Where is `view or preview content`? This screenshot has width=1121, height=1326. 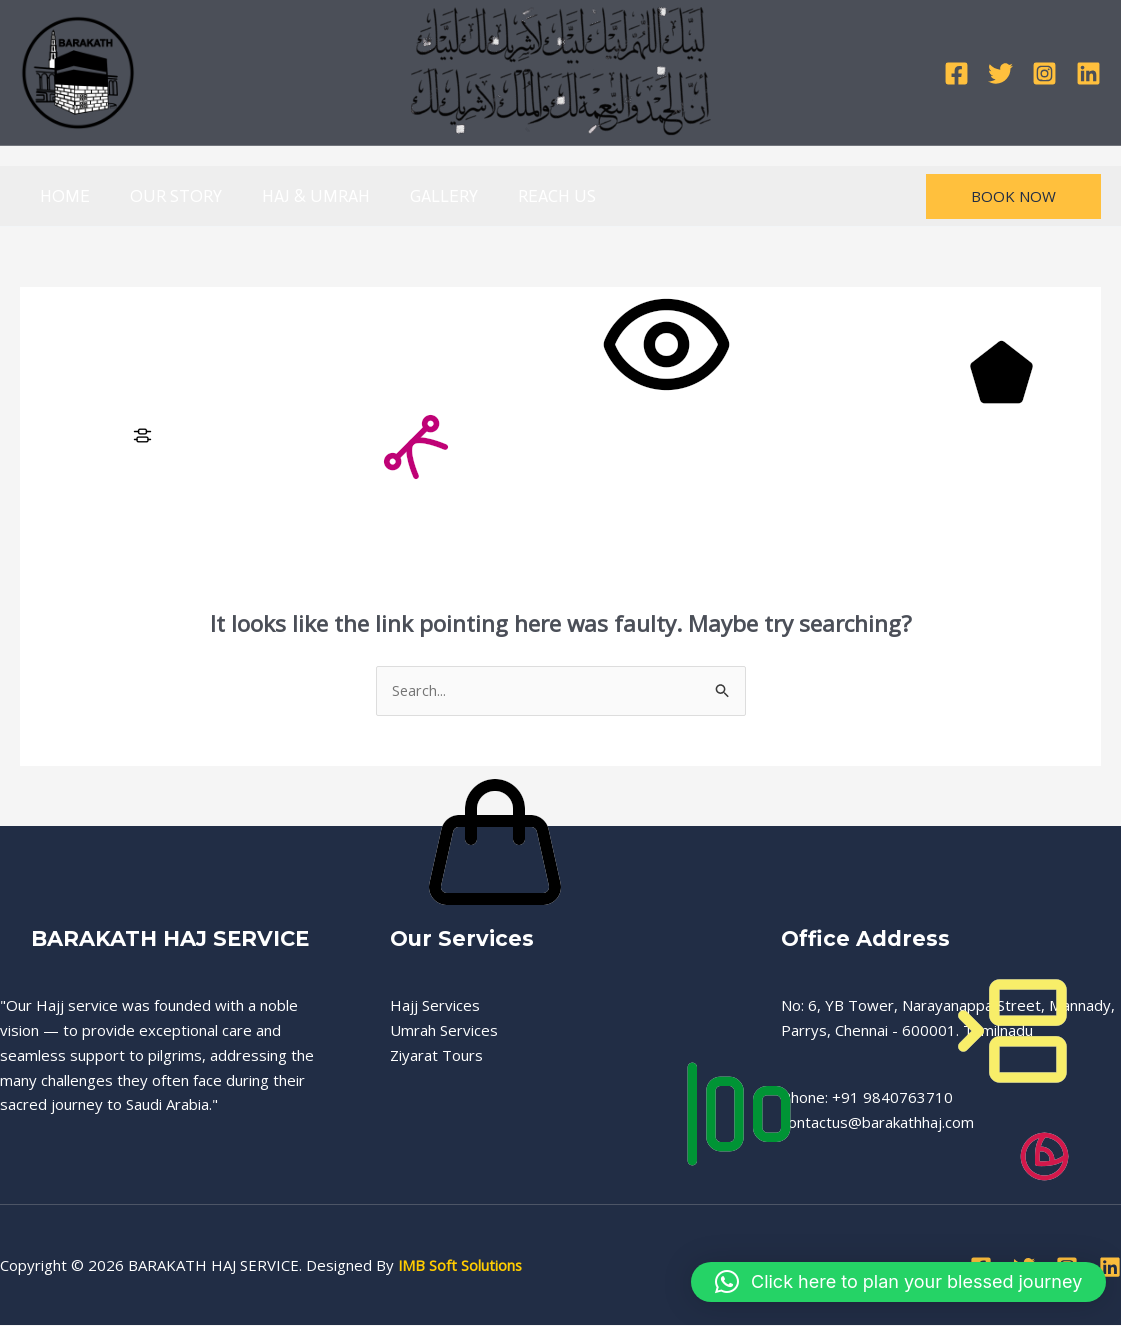 view or preview content is located at coordinates (666, 344).